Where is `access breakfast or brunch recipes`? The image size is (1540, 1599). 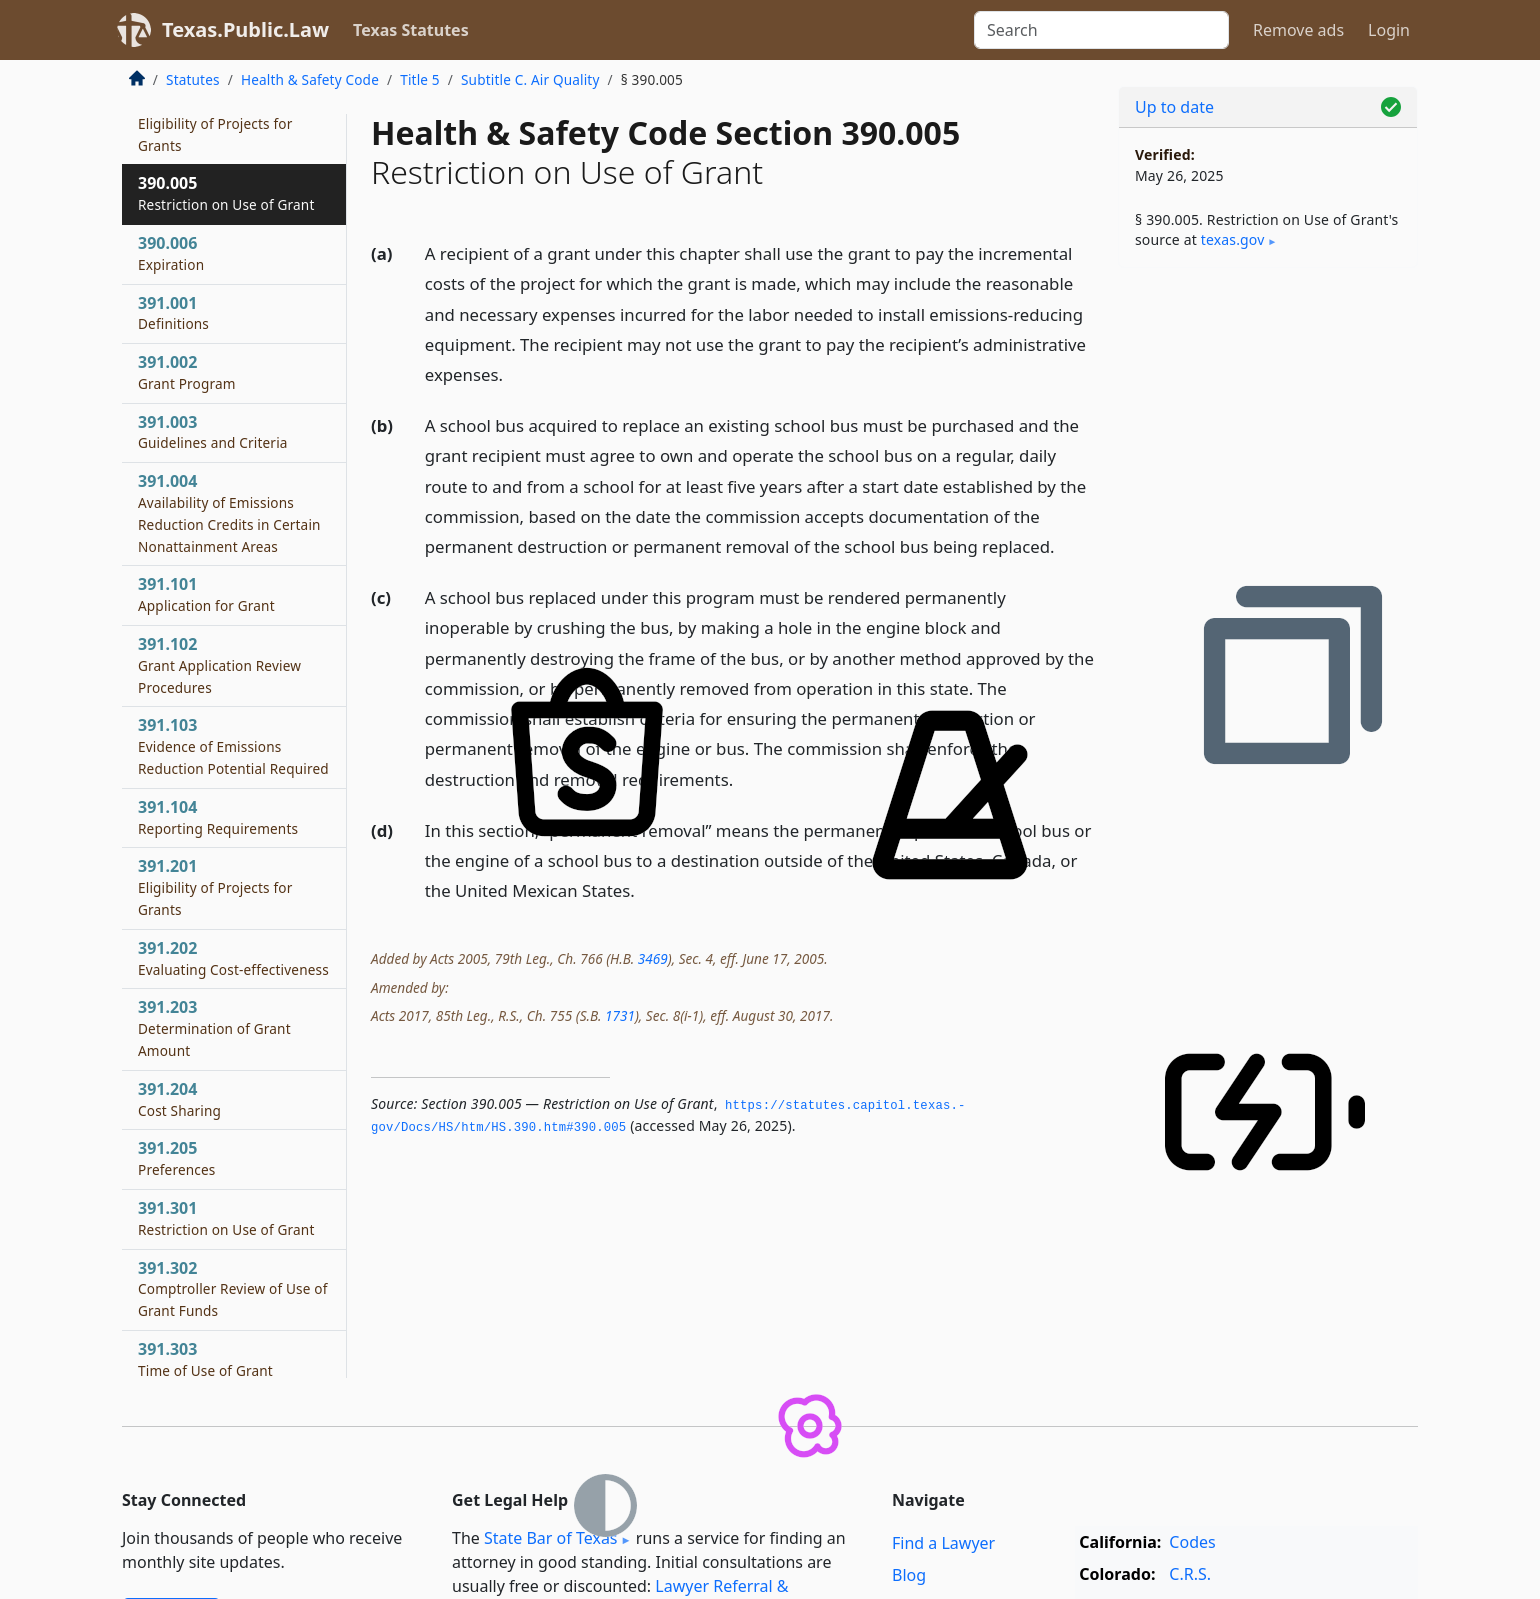
access breakfast or brunch recipes is located at coordinates (810, 1426).